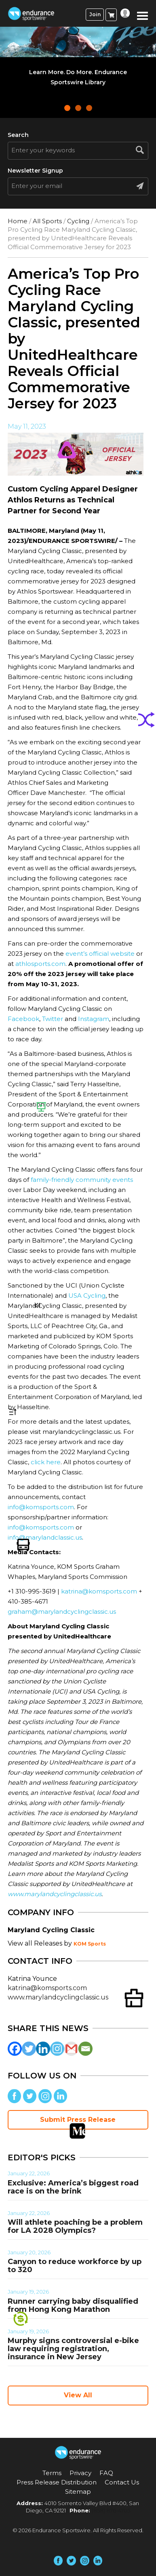 The image size is (156, 2576). I want to click on open the Medium app, so click(77, 2131).